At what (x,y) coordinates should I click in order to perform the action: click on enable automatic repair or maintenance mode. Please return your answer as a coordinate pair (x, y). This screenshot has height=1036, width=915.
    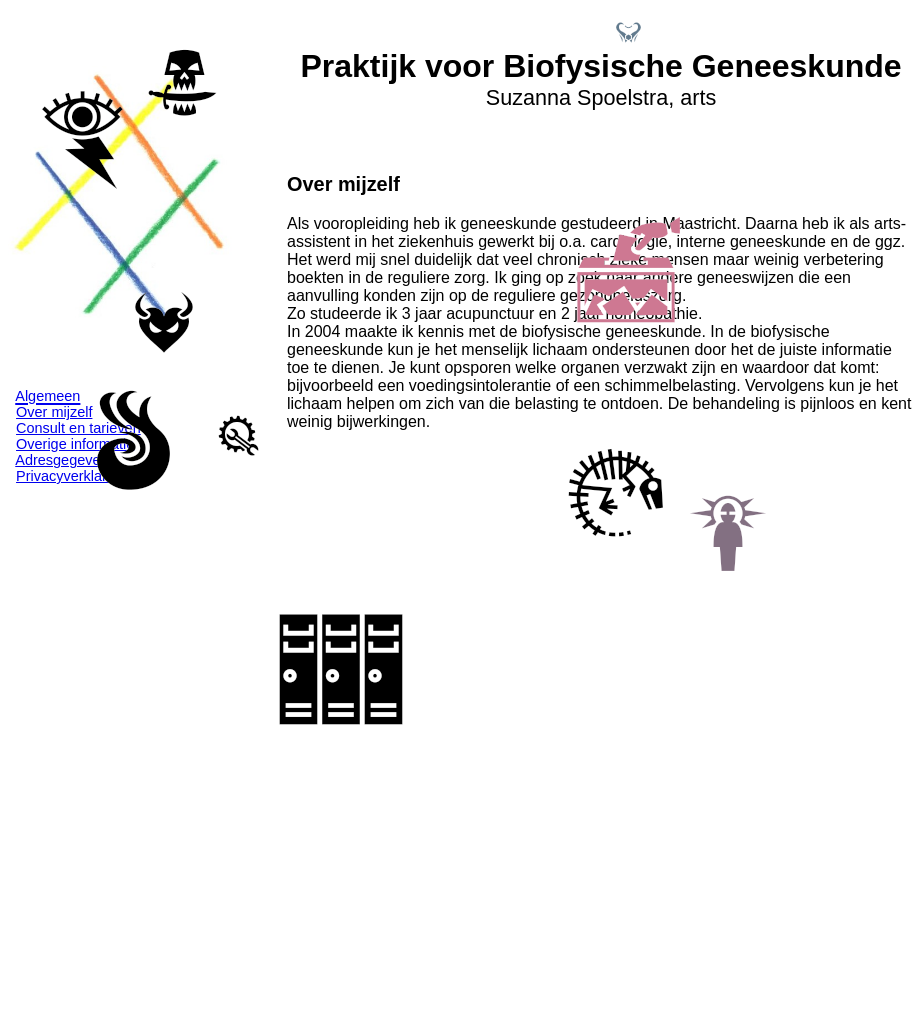
    Looking at the image, I should click on (238, 435).